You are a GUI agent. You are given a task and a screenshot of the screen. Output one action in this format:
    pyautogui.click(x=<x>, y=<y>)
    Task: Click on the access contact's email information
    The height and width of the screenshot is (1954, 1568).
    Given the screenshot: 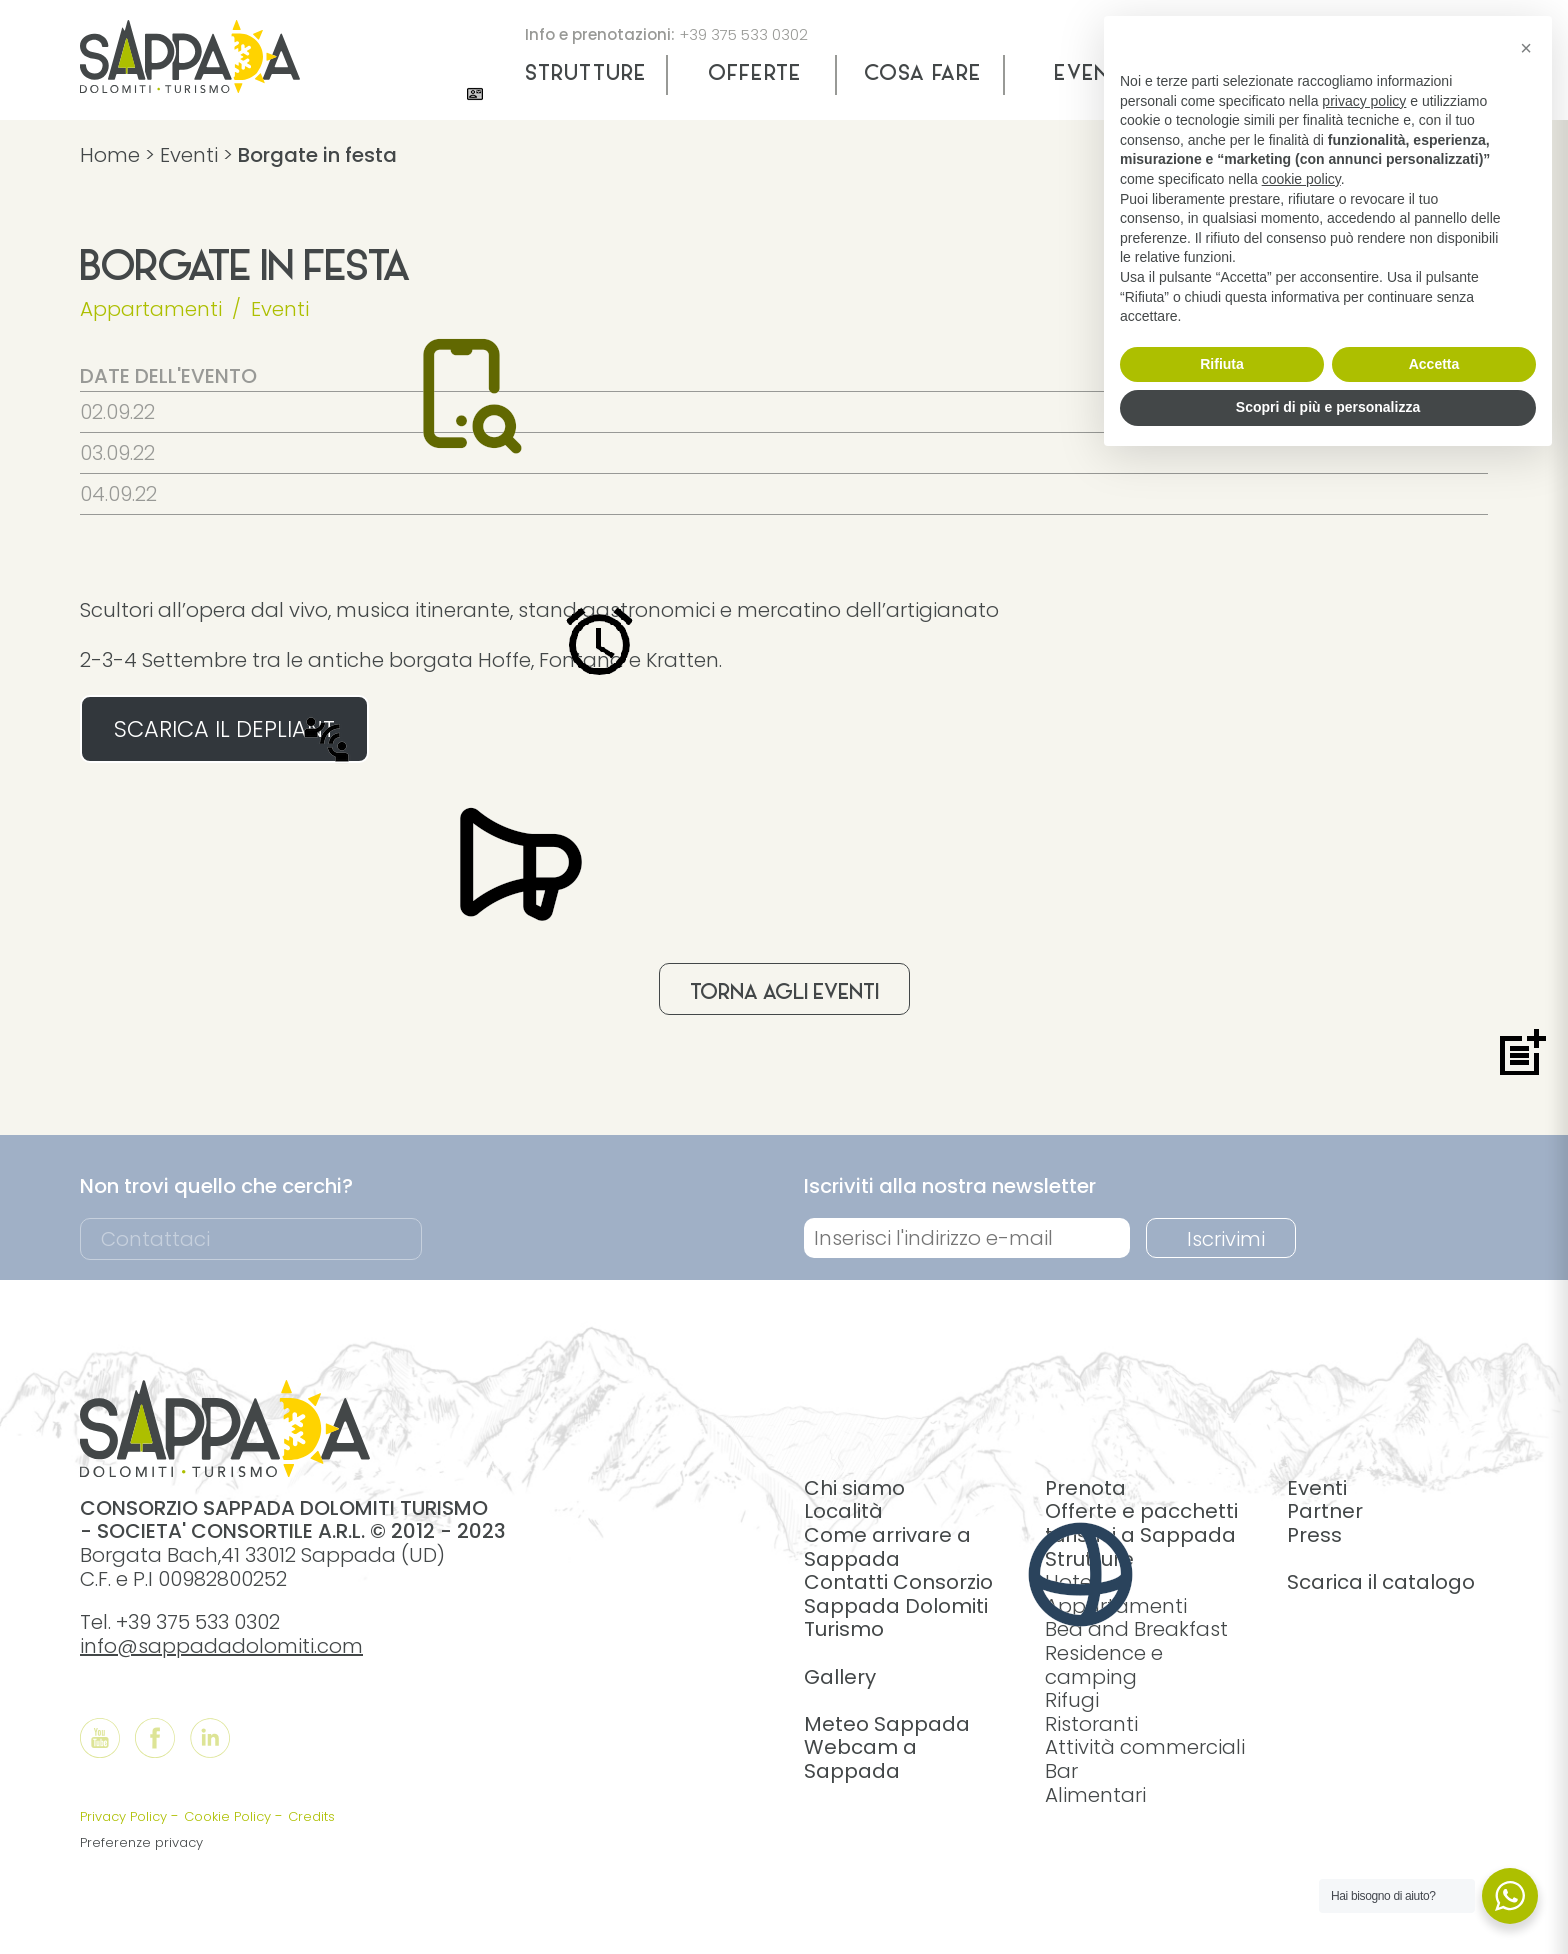 What is the action you would take?
    pyautogui.click(x=475, y=94)
    